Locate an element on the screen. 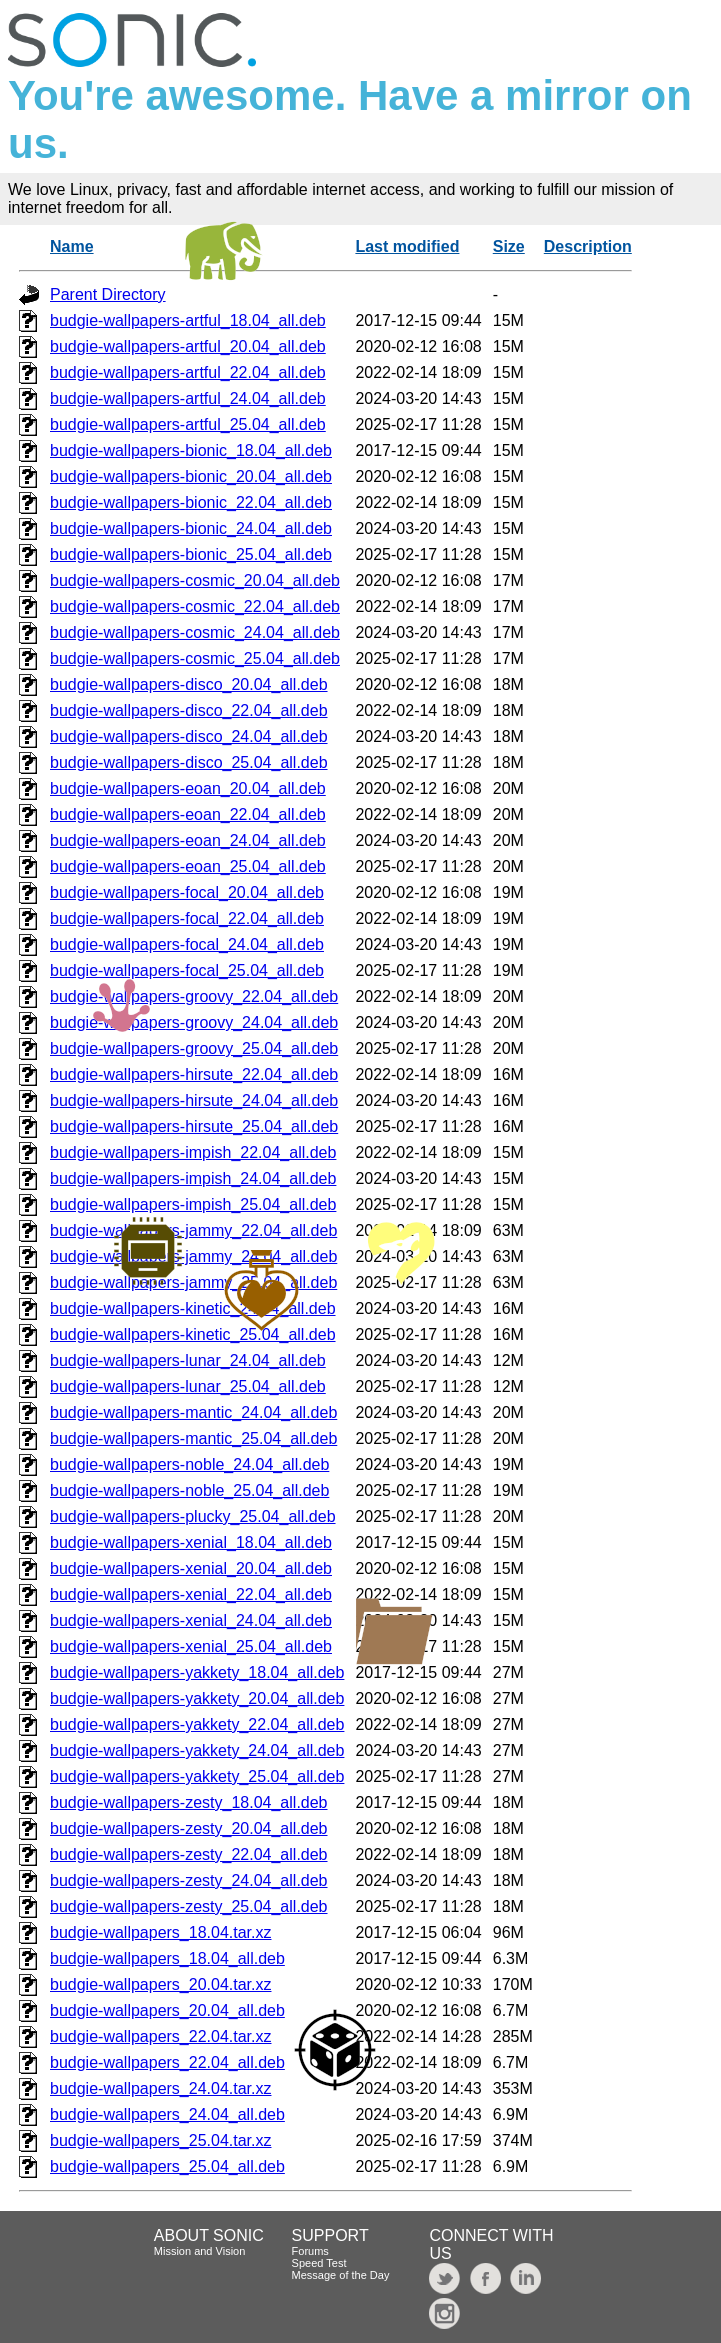 The width and height of the screenshot is (721, 2343). elephant icon for wildlife or zoo-themed game is located at coordinates (224, 251).